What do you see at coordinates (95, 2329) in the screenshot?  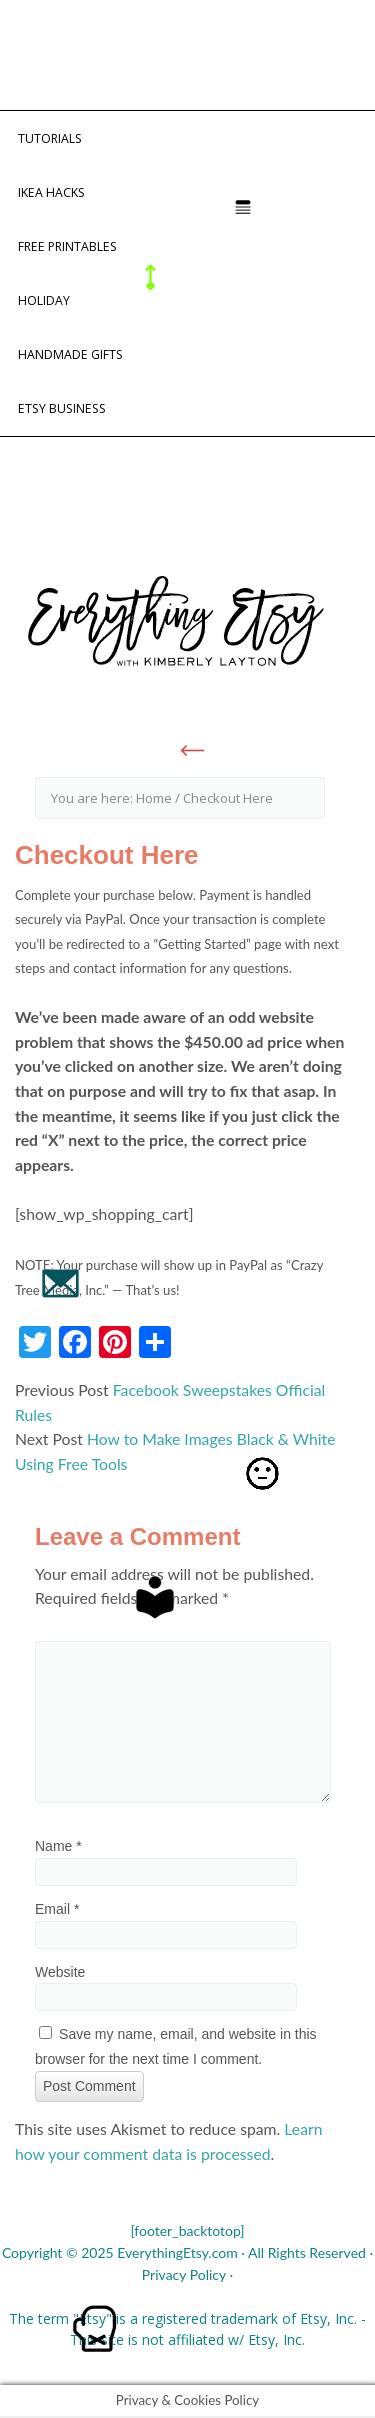 I see `access boxing or martial arts content` at bounding box center [95, 2329].